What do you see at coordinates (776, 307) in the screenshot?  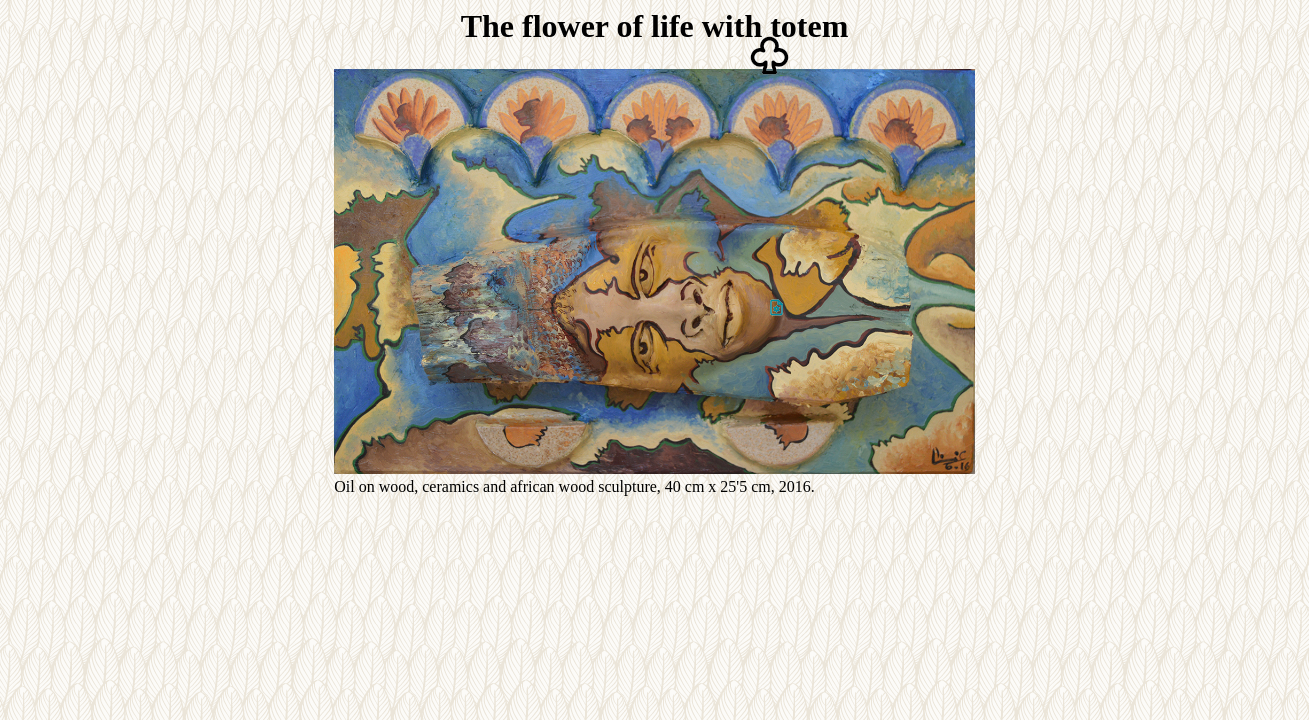 I see `access file settings or preferences` at bounding box center [776, 307].